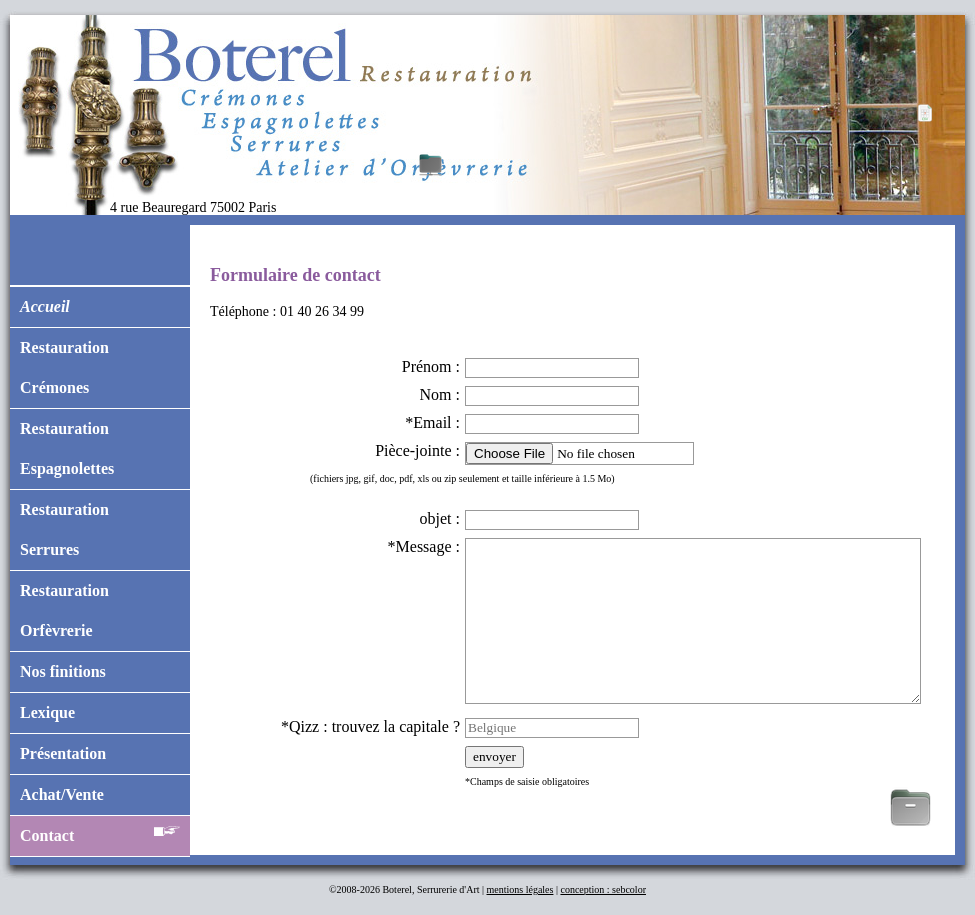  What do you see at coordinates (910, 807) in the screenshot?
I see `open the file manager` at bounding box center [910, 807].